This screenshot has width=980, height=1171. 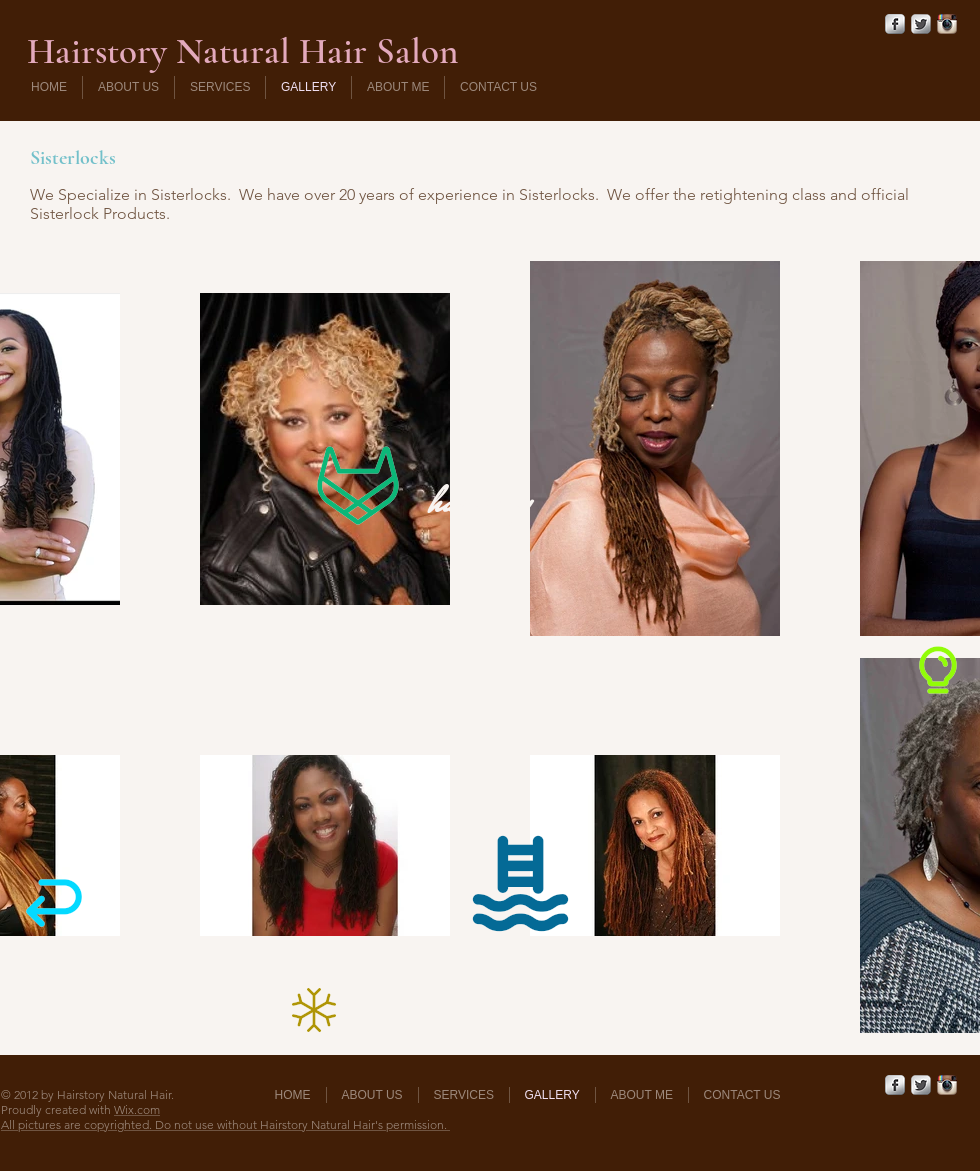 I want to click on undo or go back to previous state, so click(x=54, y=901).